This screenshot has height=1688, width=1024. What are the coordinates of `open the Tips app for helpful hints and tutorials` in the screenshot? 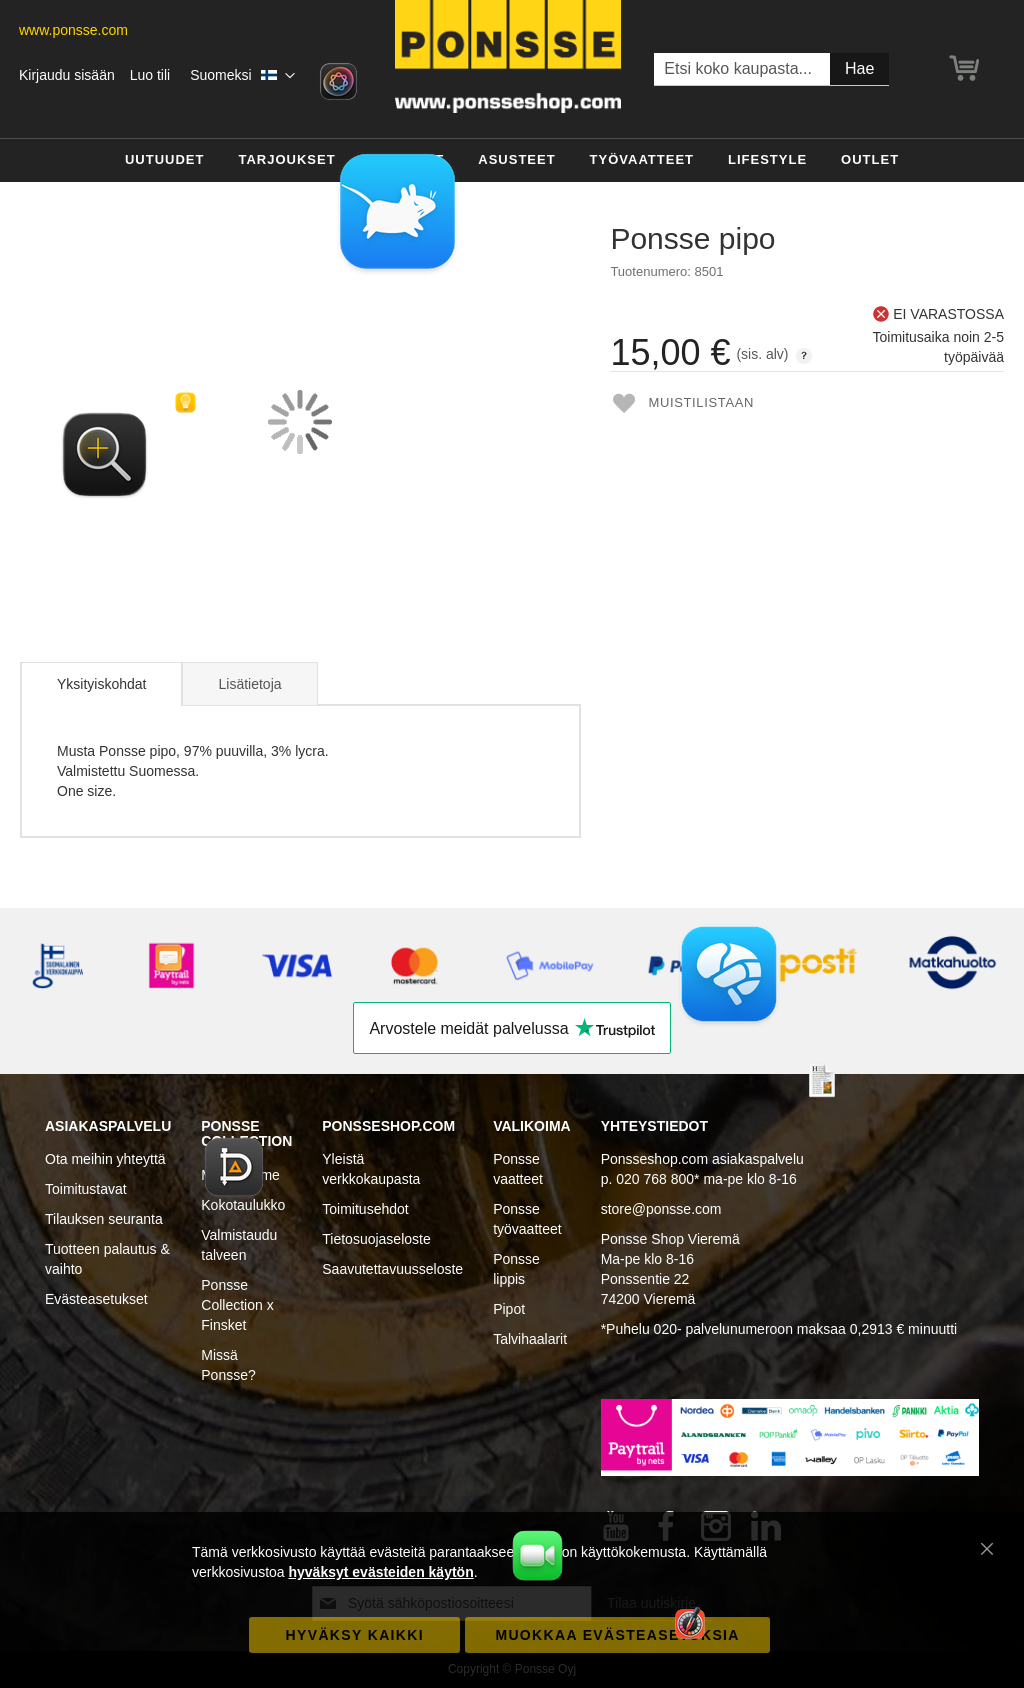 It's located at (185, 402).